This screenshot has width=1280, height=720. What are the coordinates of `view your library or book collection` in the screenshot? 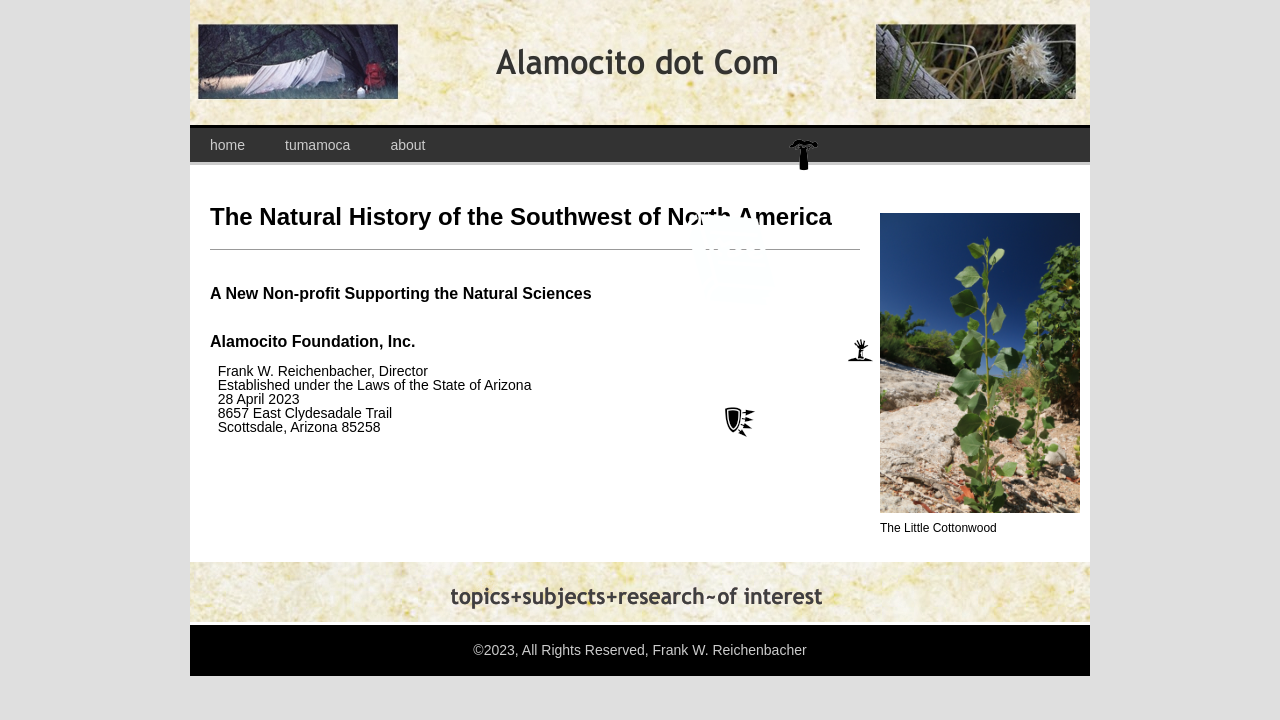 It's located at (730, 259).